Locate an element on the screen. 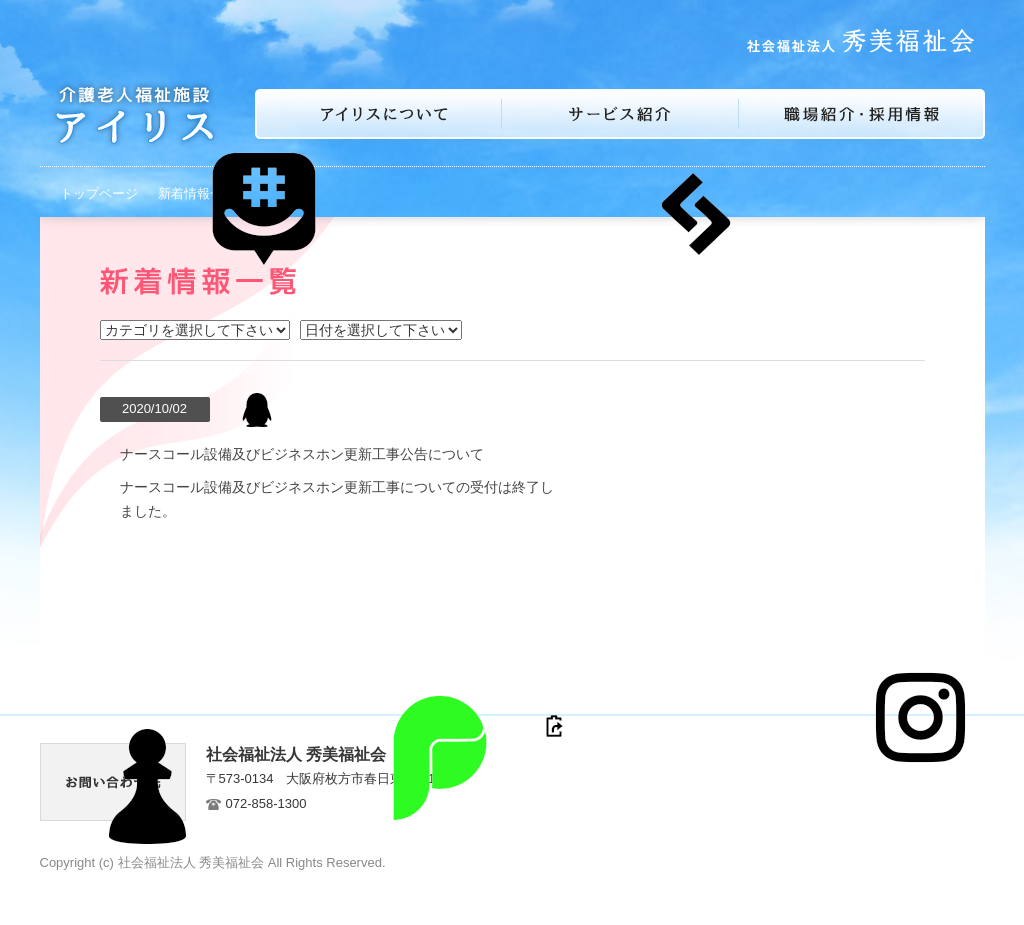 This screenshot has width=1024, height=925. open Plausible Analytics dashboard is located at coordinates (440, 758).